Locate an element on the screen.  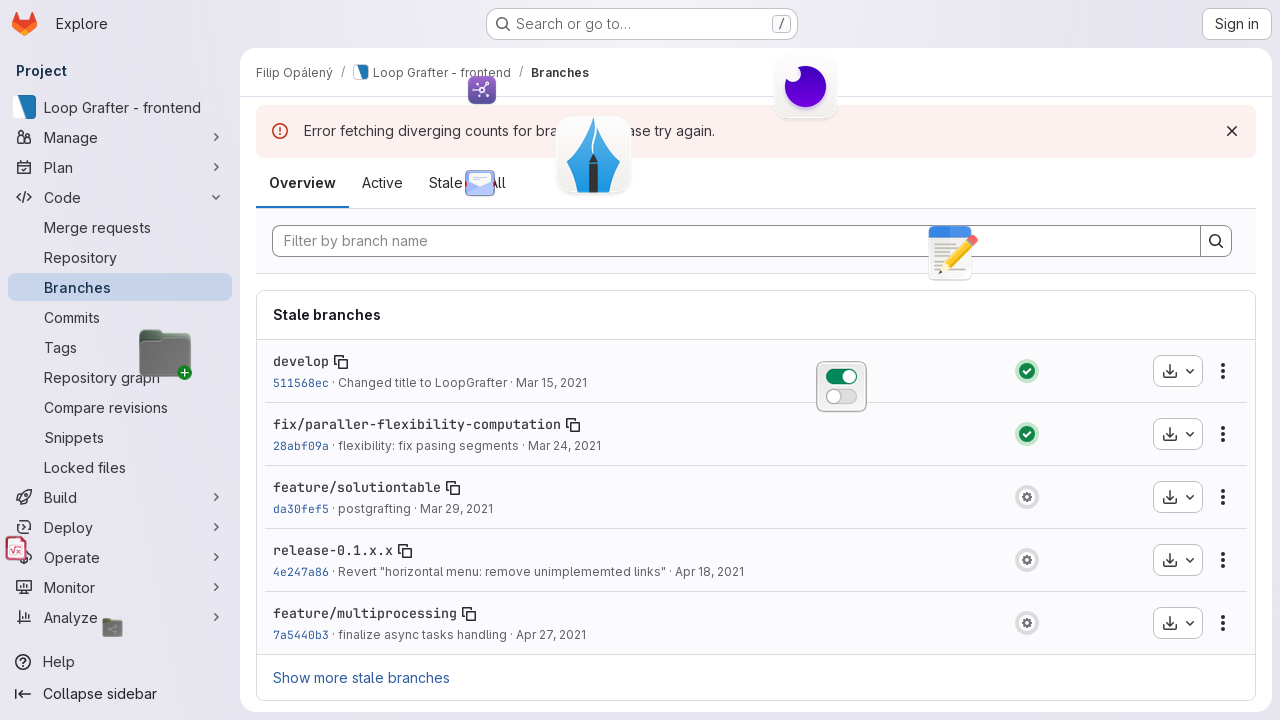
open warpinator to share files between devices on the same network is located at coordinates (482, 90).